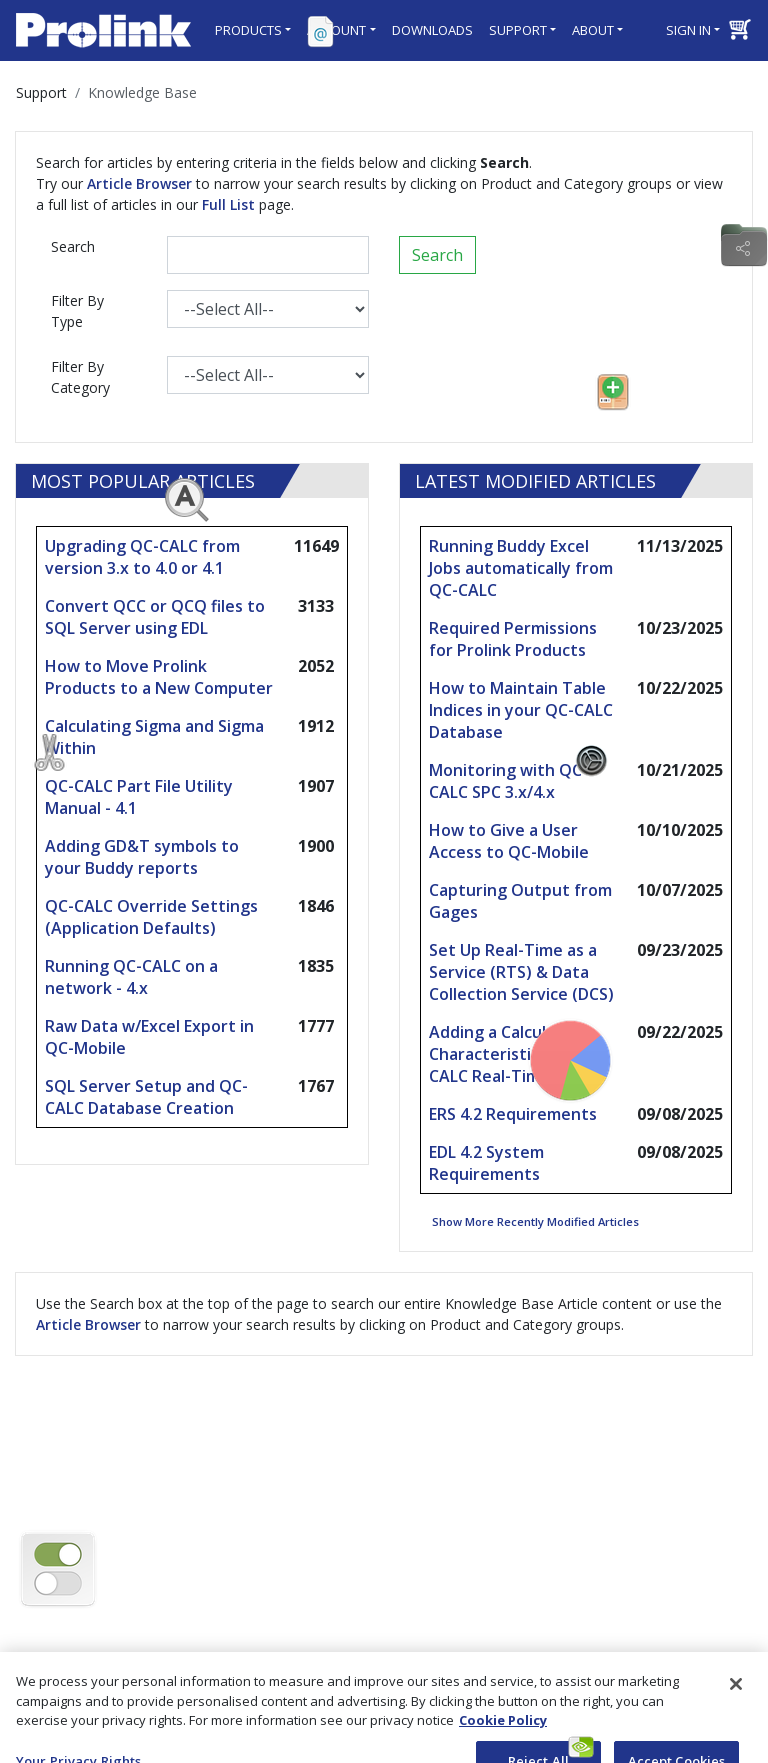  Describe the element at coordinates (187, 500) in the screenshot. I see `search within emails or messages` at that location.